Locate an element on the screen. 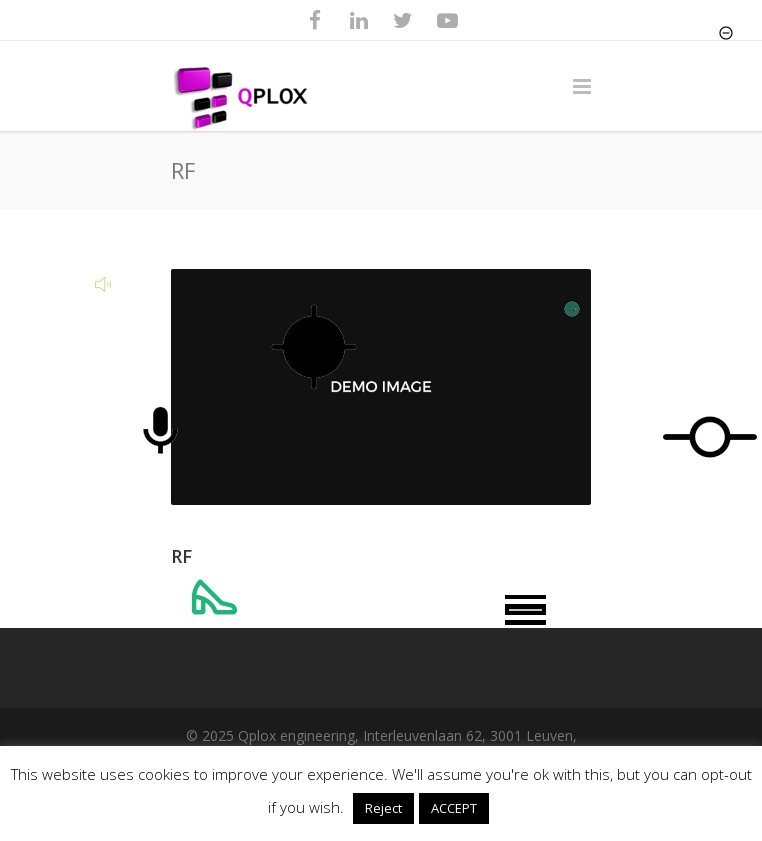  enable do not disturb mode is located at coordinates (726, 33).